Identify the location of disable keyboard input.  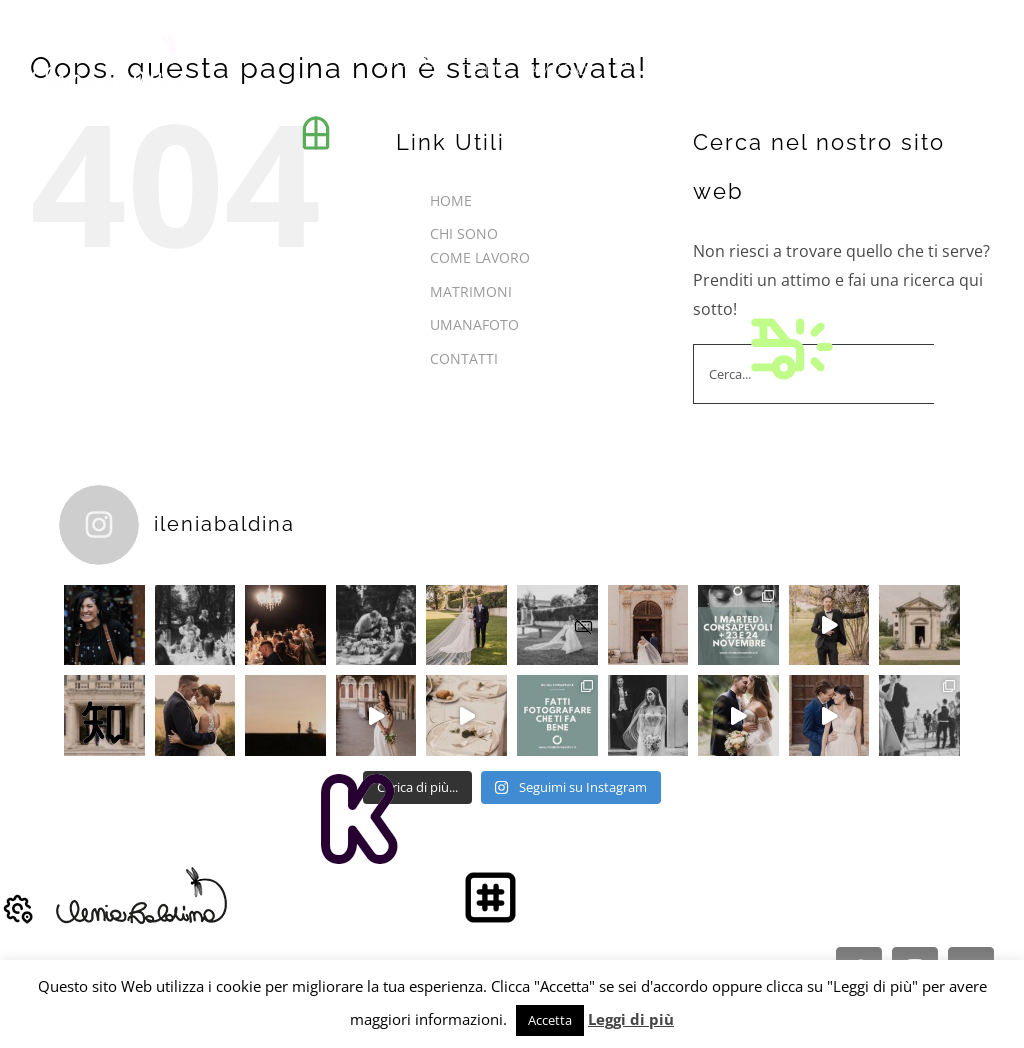
(583, 626).